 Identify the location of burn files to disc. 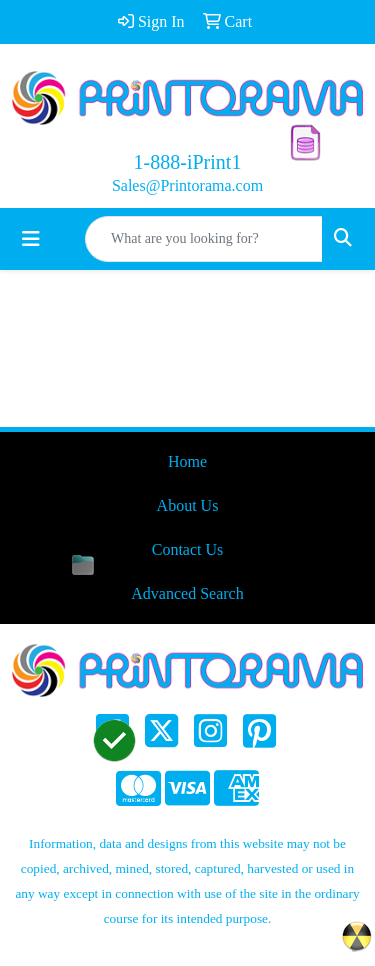
(357, 936).